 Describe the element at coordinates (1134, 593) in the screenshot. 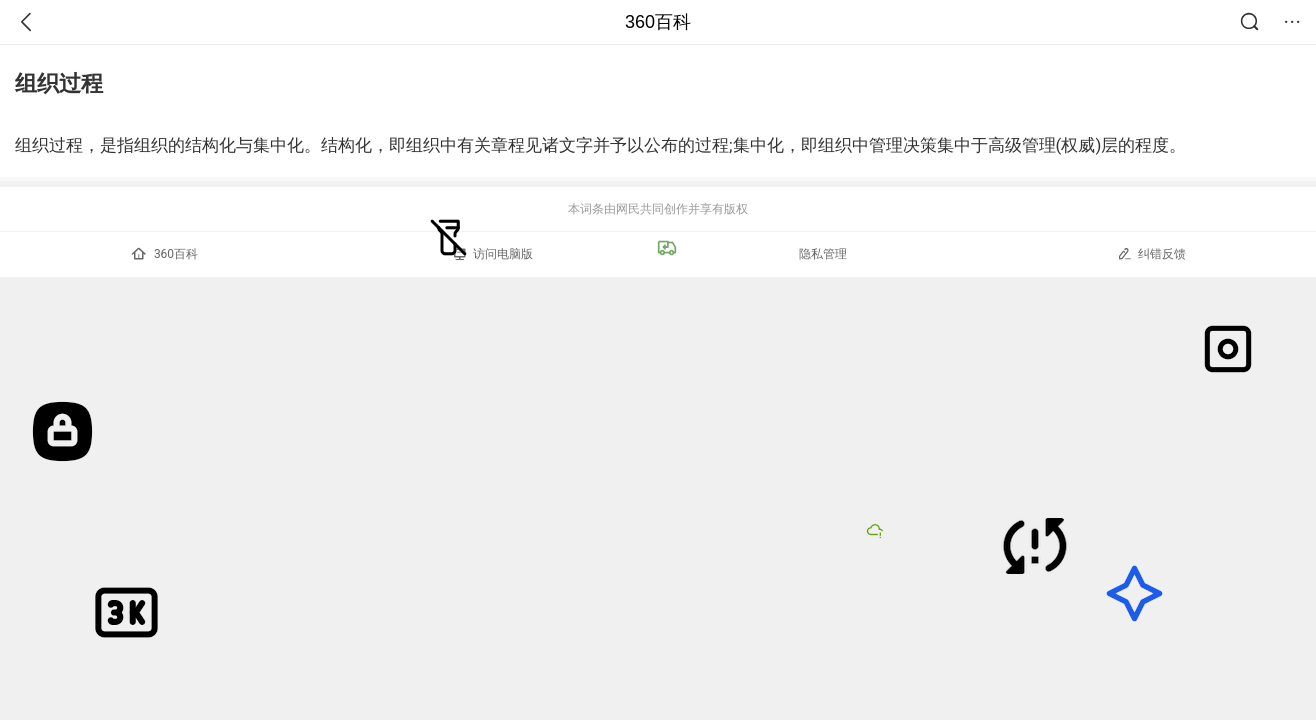

I see `add a sparkle or highlight effect` at that location.